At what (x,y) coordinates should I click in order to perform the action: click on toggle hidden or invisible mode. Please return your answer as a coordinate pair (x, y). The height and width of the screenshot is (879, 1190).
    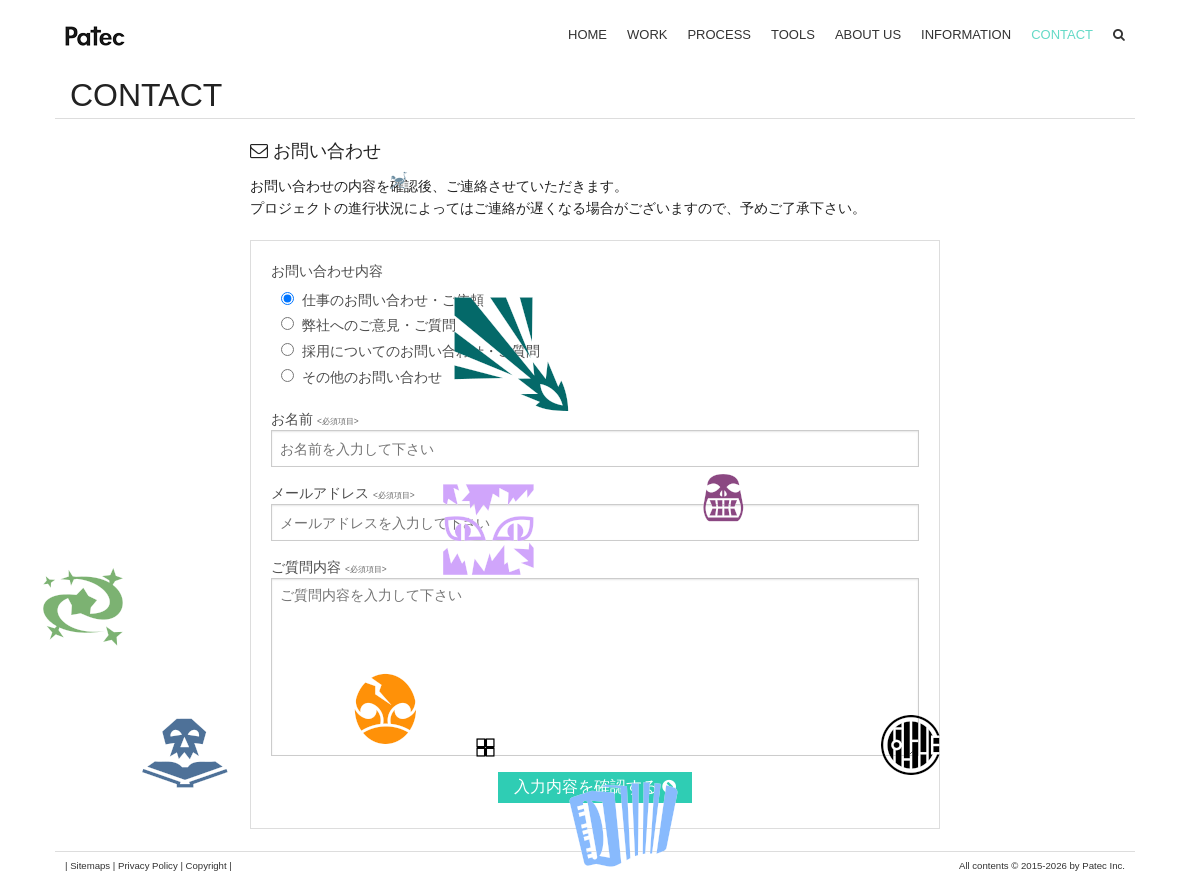
    Looking at the image, I should click on (488, 529).